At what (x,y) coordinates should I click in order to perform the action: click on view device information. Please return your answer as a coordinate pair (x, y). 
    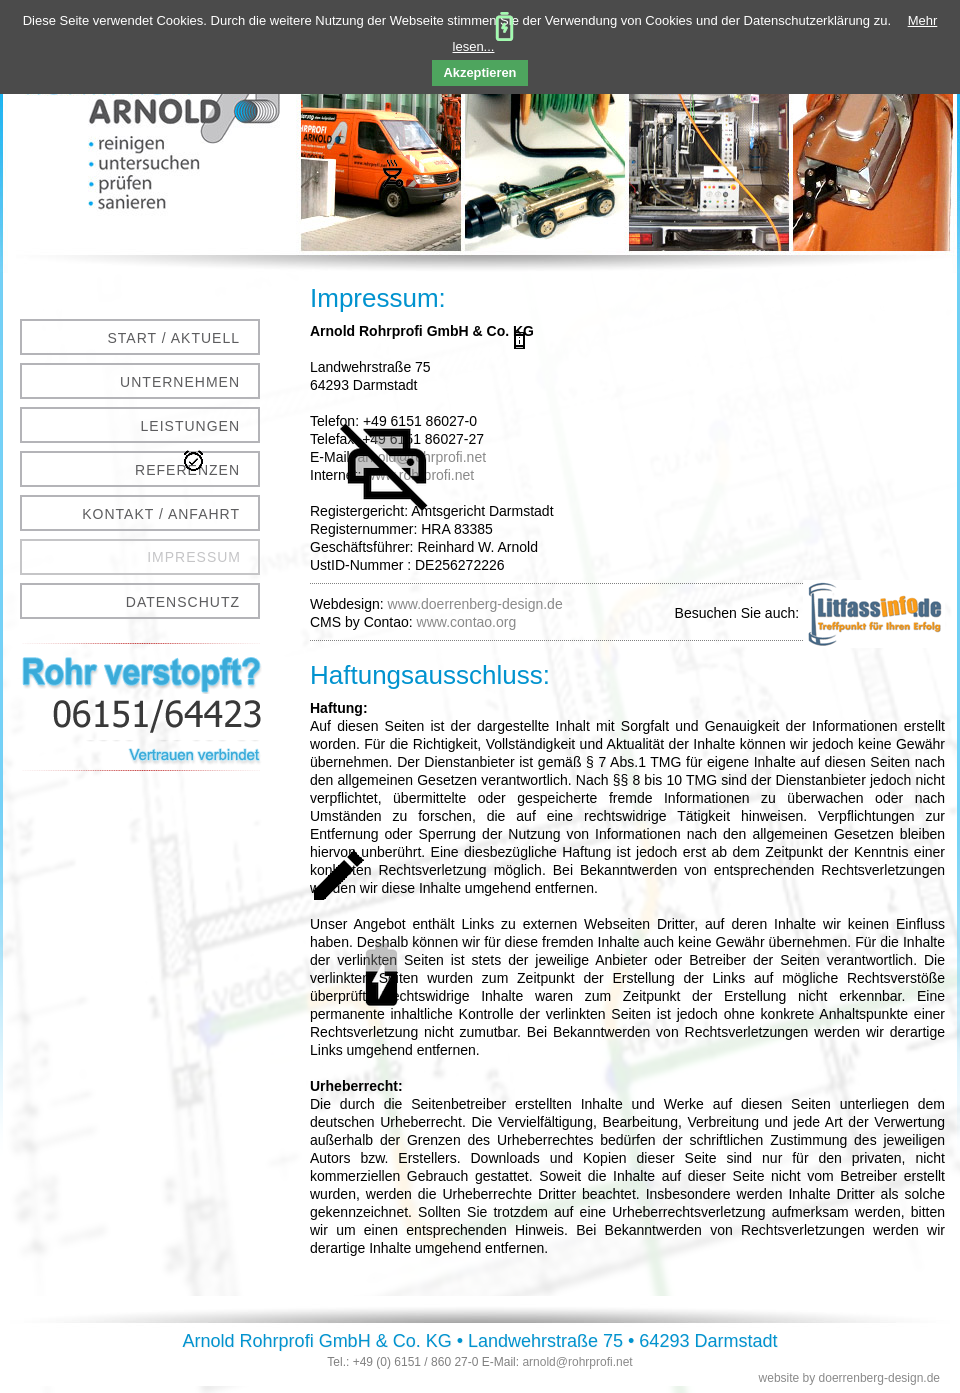
    Looking at the image, I should click on (519, 340).